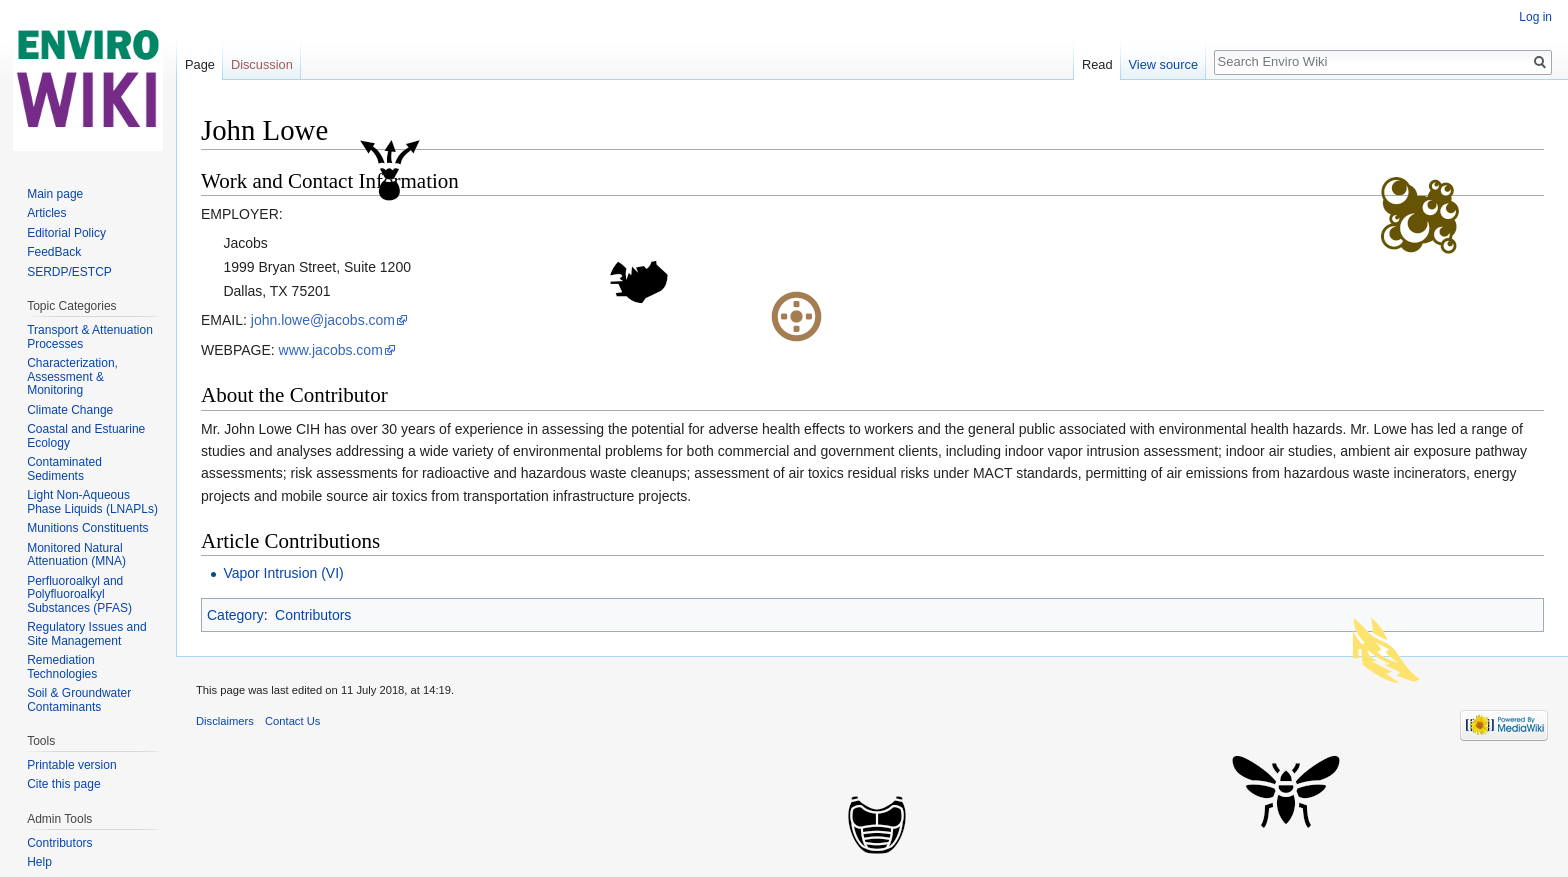  Describe the element at coordinates (877, 824) in the screenshot. I see `select saiyan armor or battle suit equipment` at that location.